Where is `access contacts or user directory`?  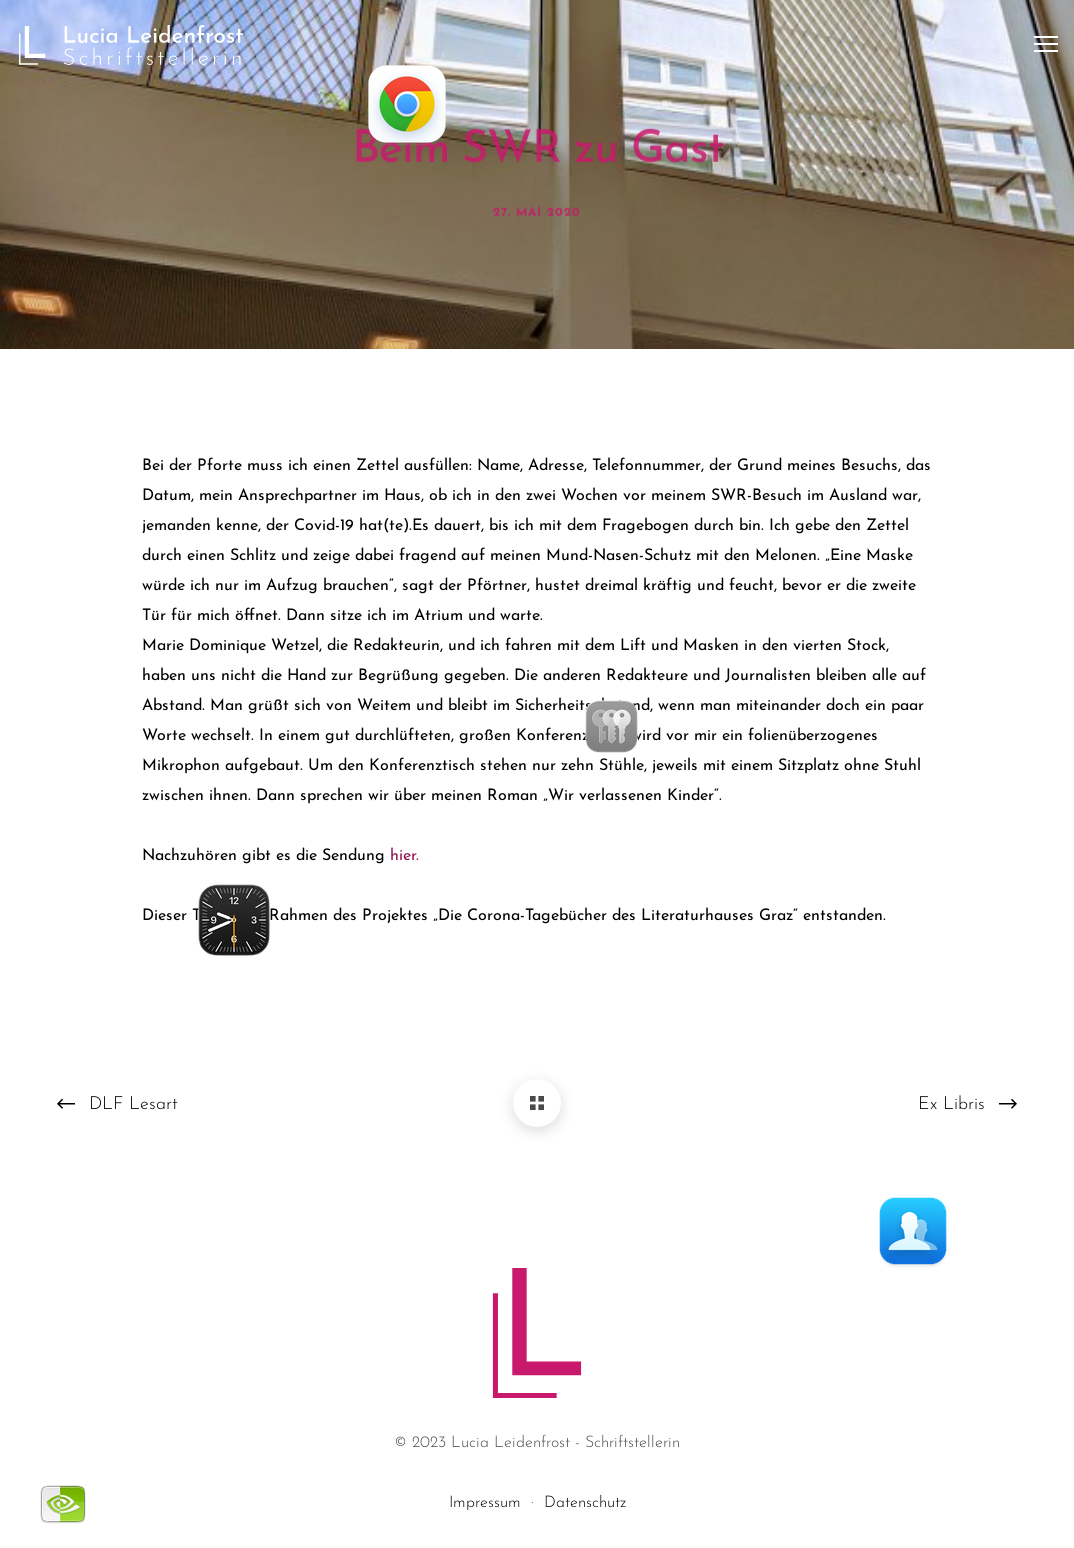 access contacts or user directory is located at coordinates (913, 1231).